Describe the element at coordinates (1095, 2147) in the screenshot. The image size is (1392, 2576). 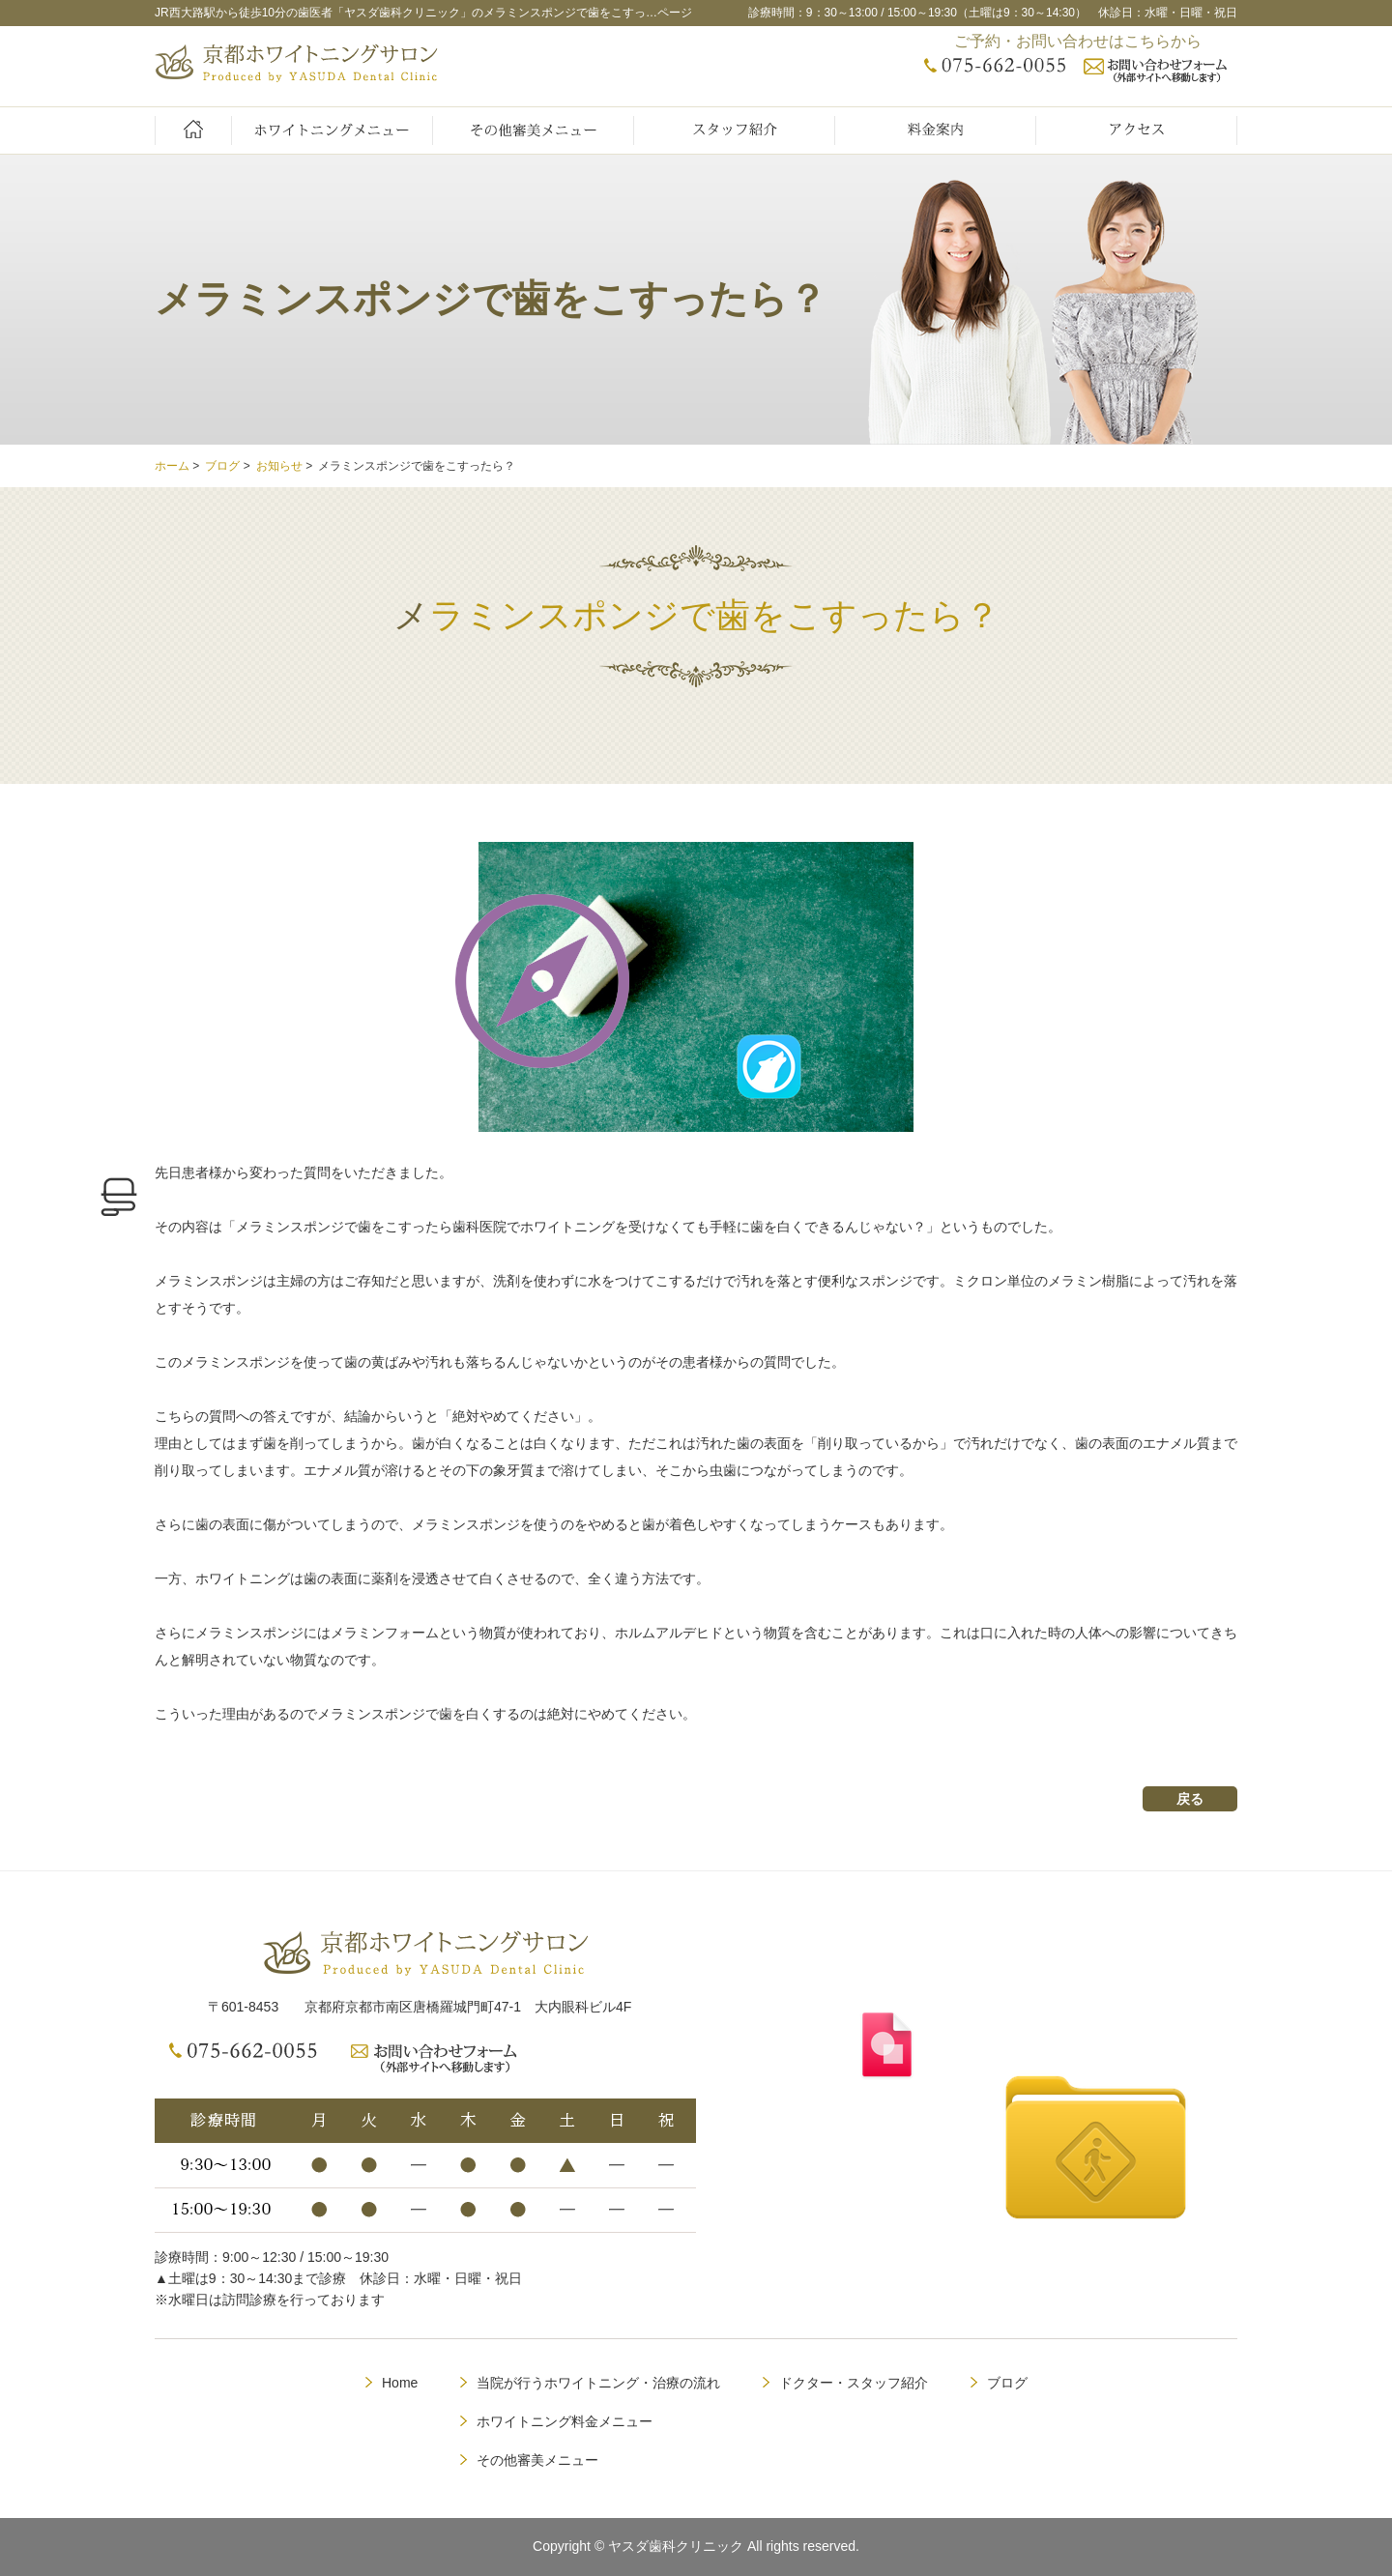
I see `access the public folder for shared files` at that location.